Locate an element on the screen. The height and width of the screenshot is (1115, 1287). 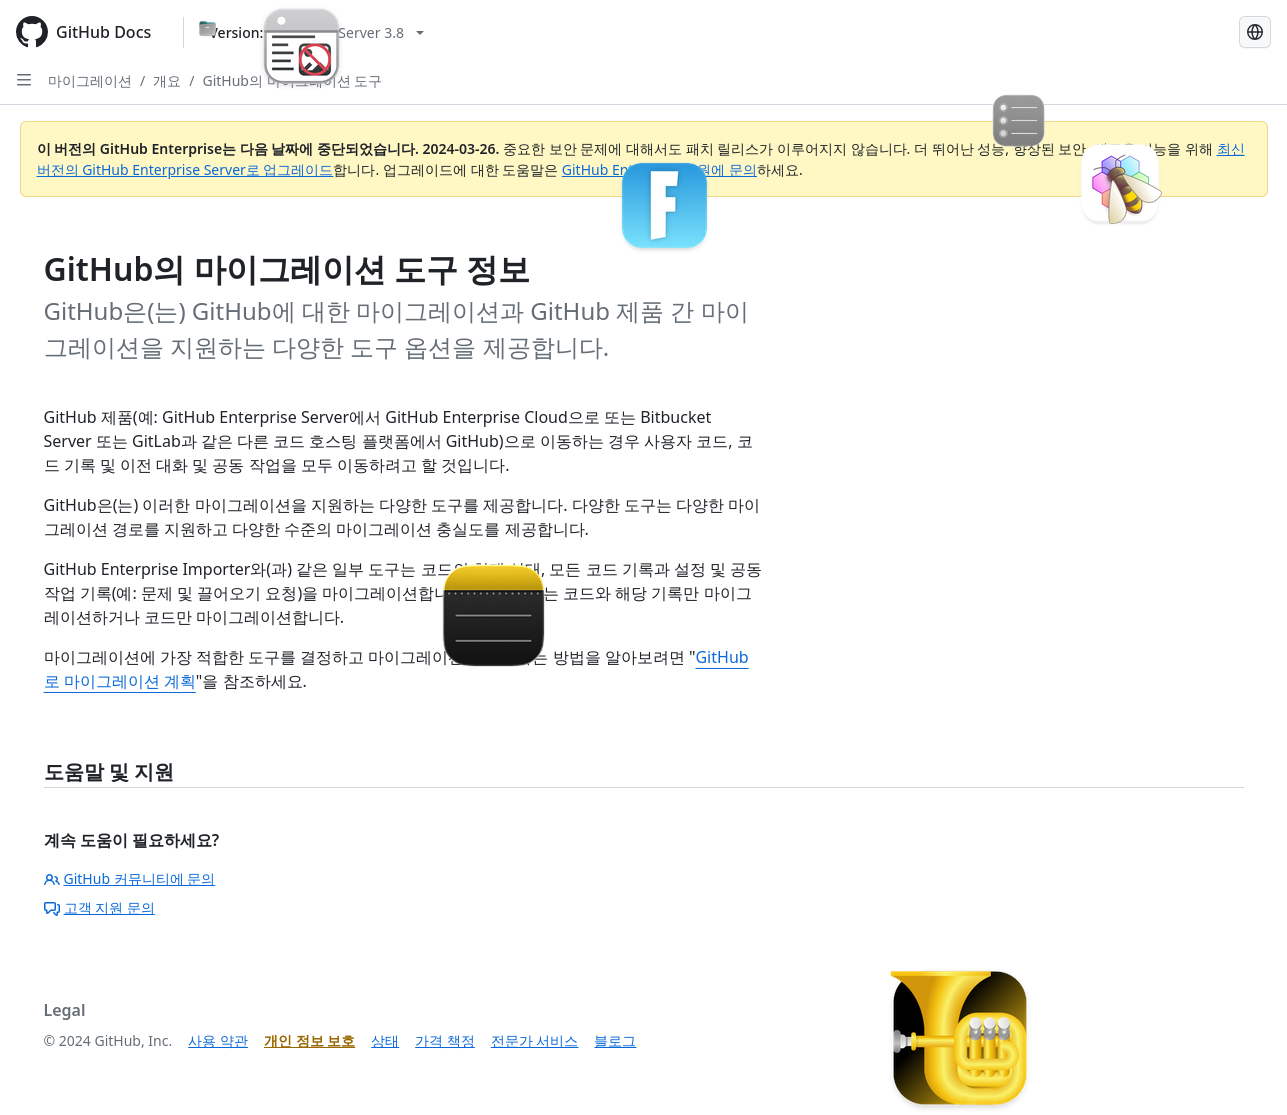
launch Fortnite game is located at coordinates (664, 205).